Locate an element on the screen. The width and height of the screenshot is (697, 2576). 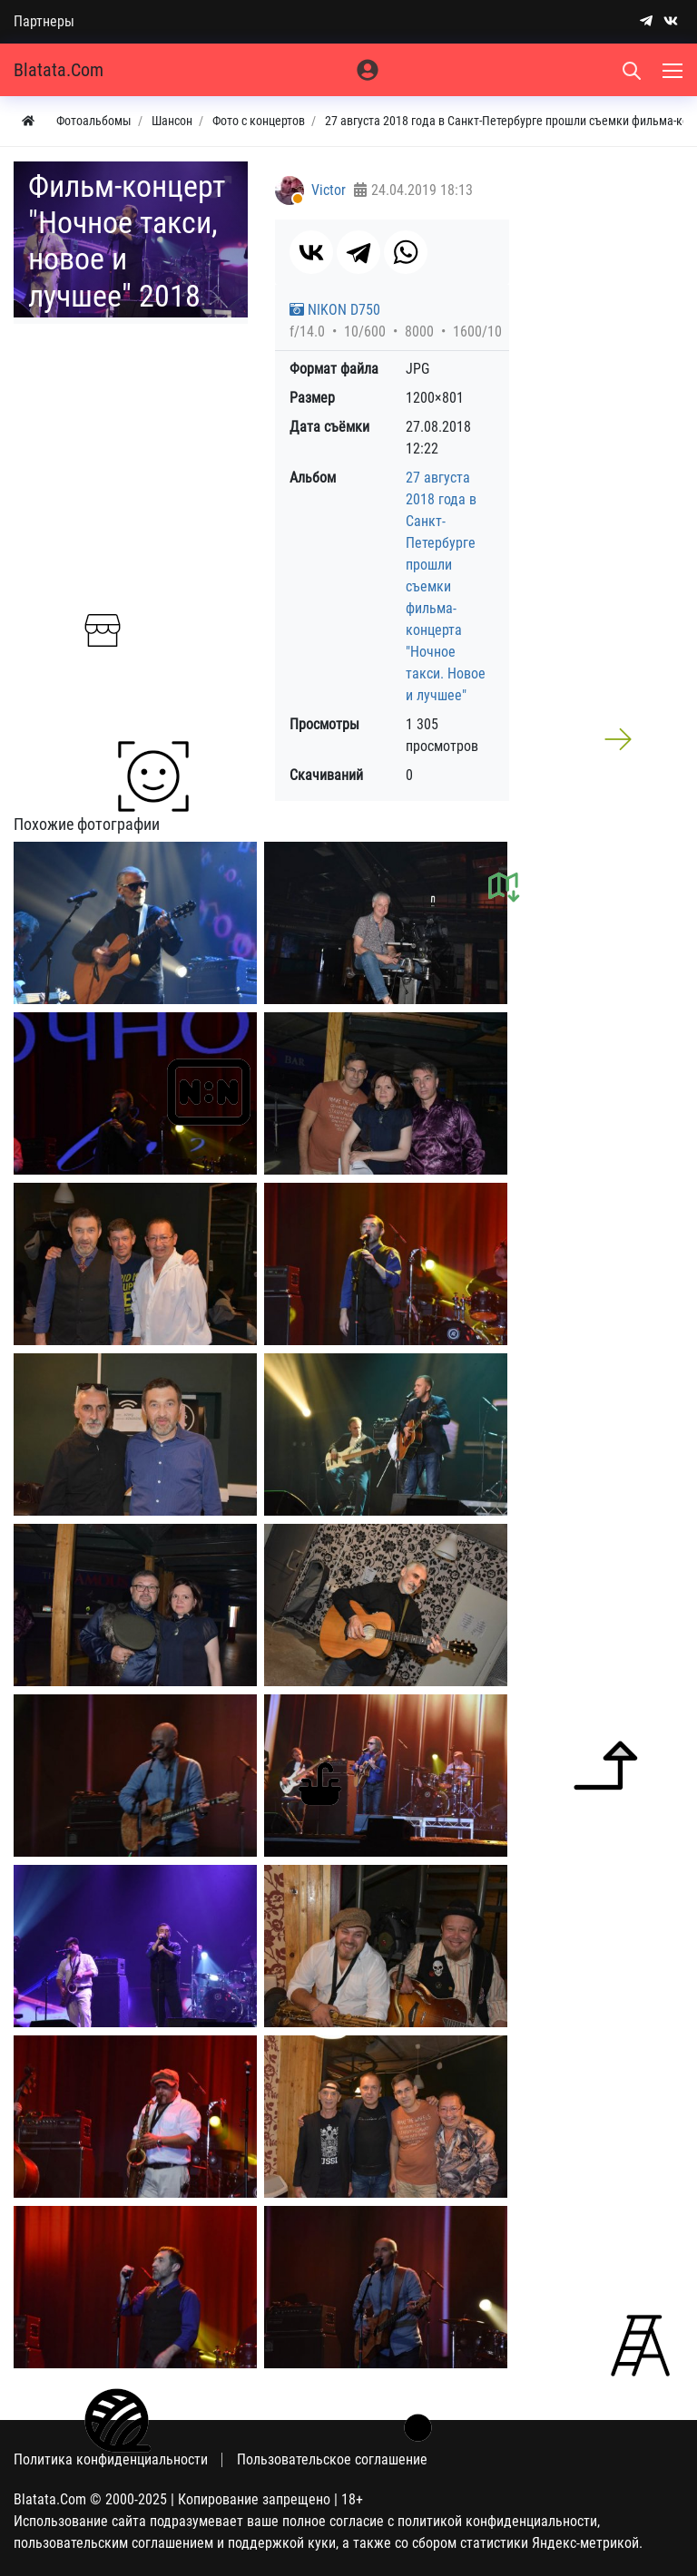
access tools or equipment section is located at coordinates (642, 2346).